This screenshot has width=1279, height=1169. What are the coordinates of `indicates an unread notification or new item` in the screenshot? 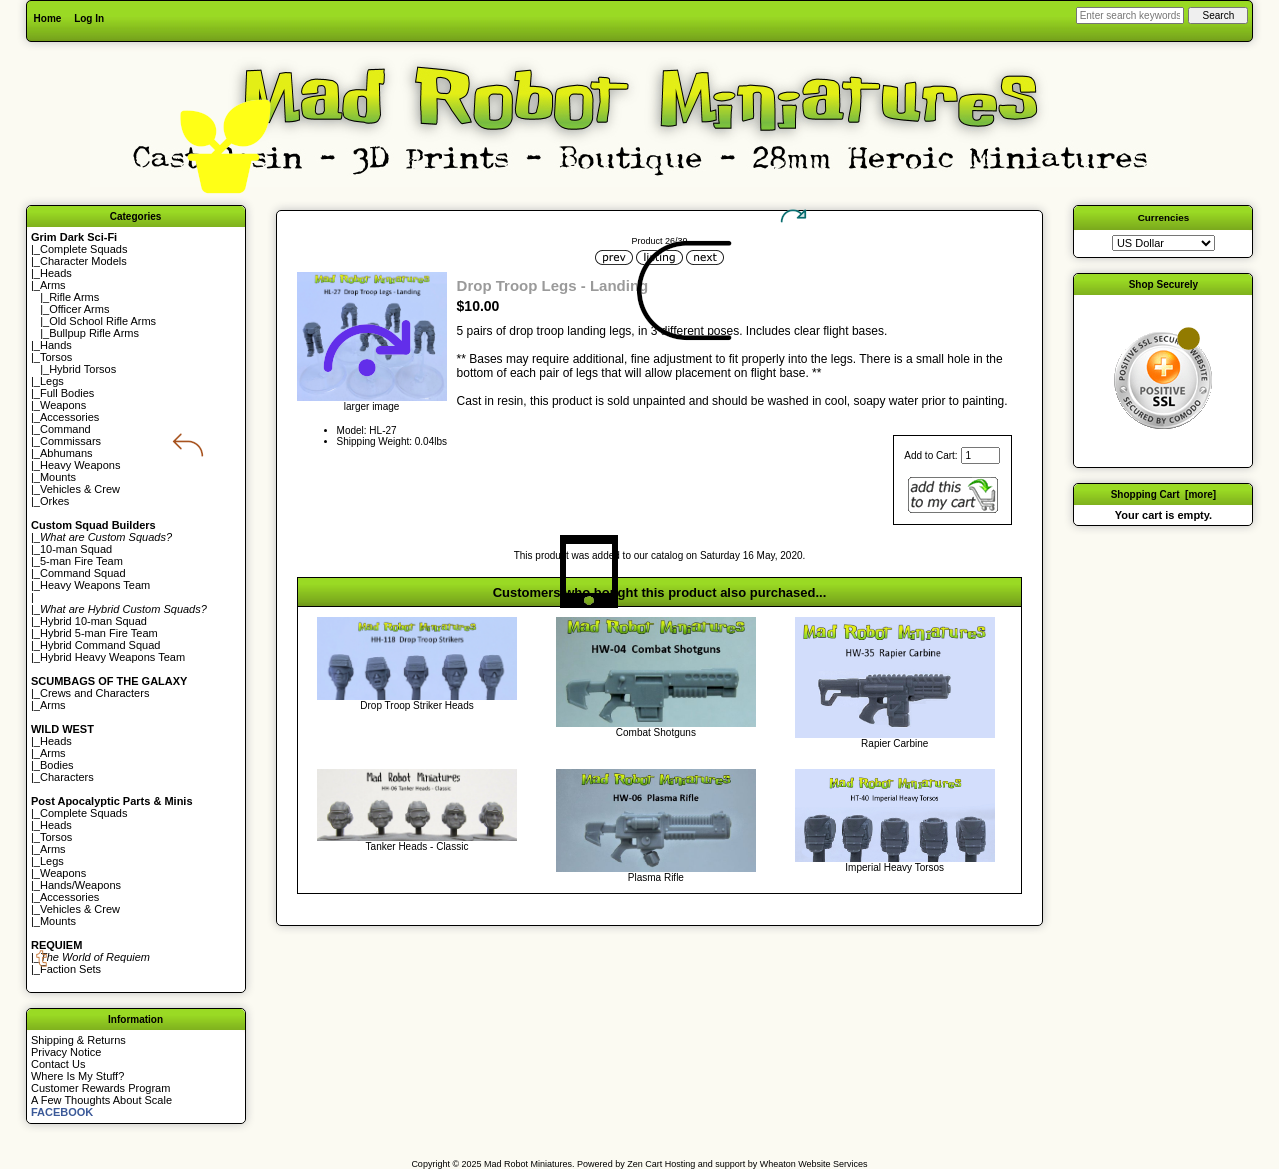 It's located at (1188, 338).